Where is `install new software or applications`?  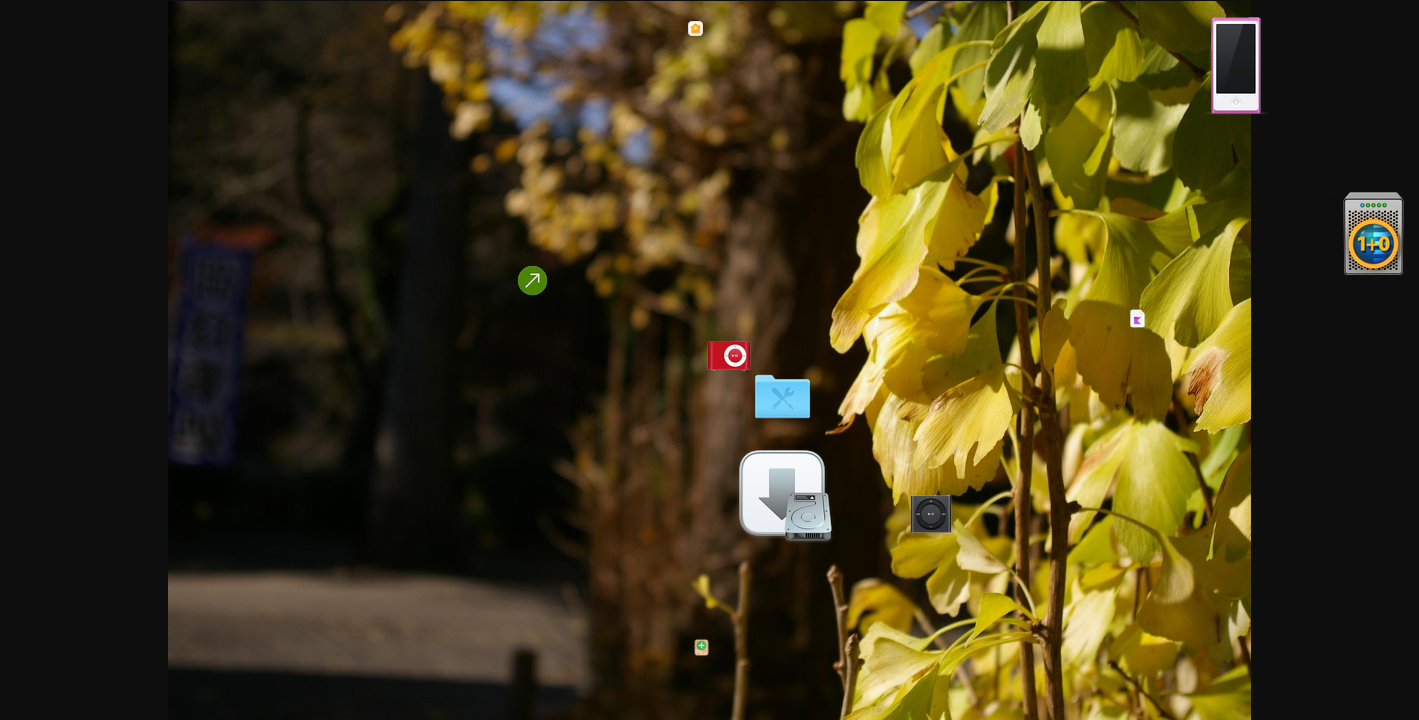 install new software or applications is located at coordinates (782, 493).